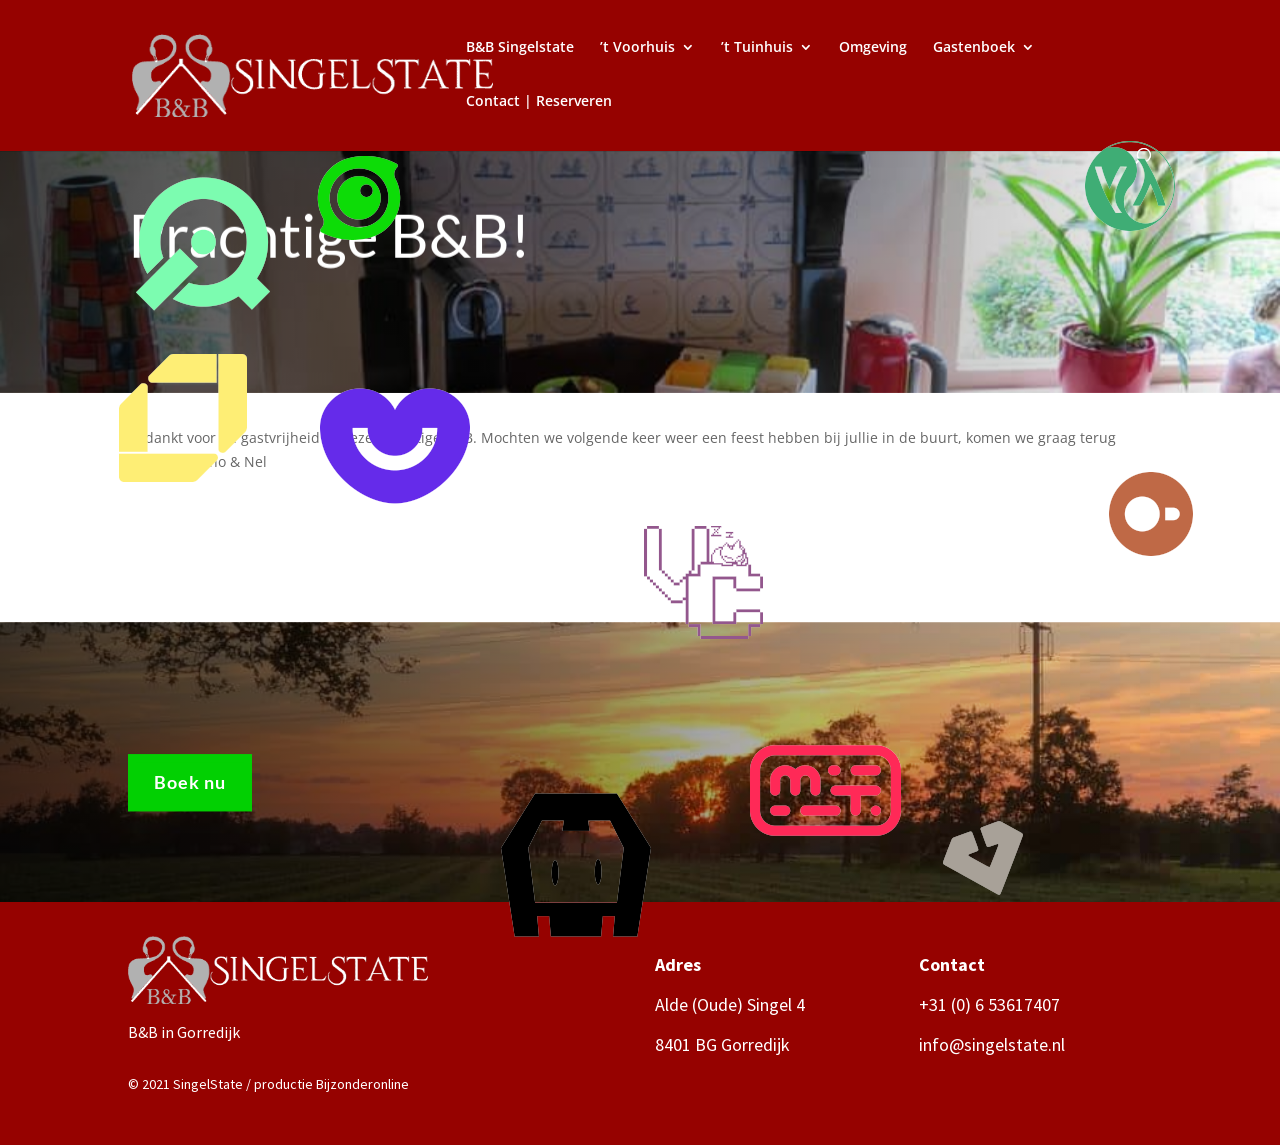 This screenshot has height=1145, width=1280. Describe the element at coordinates (1151, 514) in the screenshot. I see `DuckDB database logo` at that location.